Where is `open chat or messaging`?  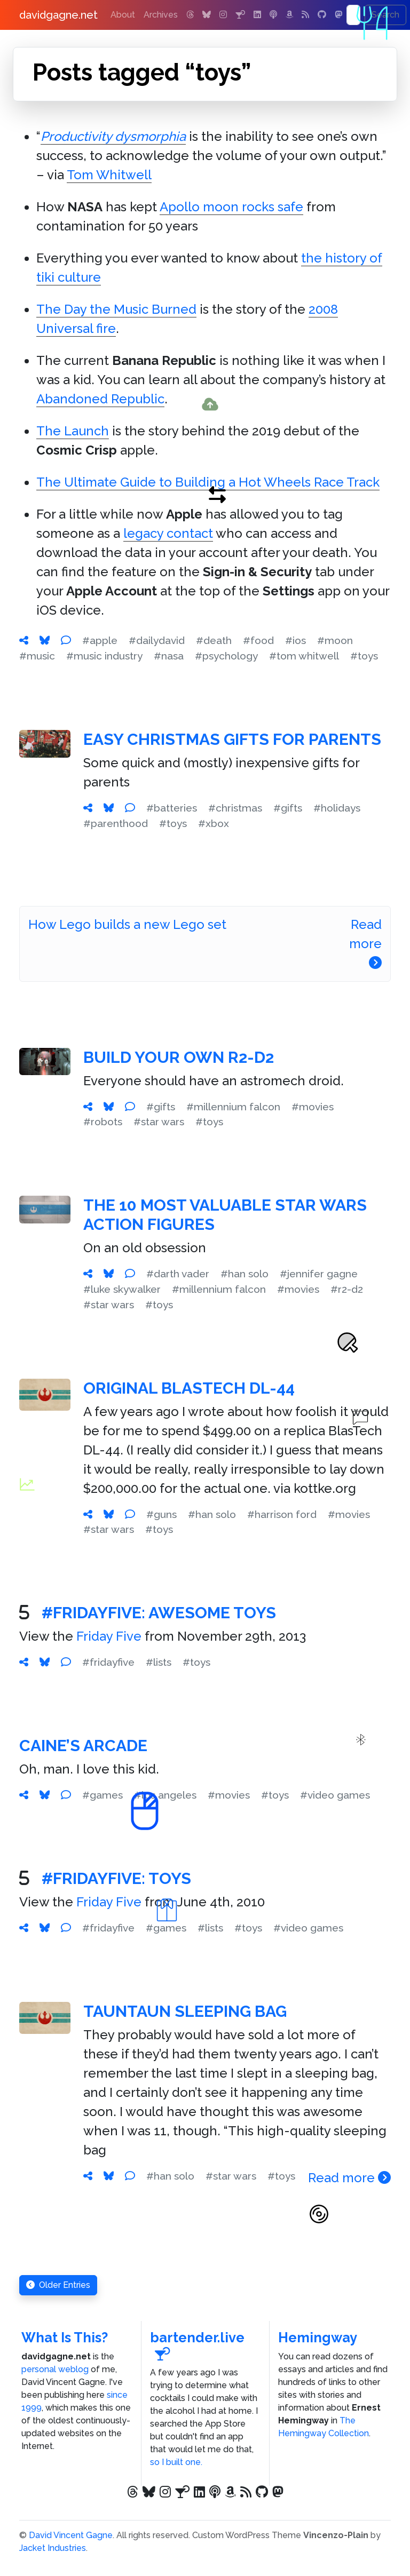 open chat or messaging is located at coordinates (360, 1417).